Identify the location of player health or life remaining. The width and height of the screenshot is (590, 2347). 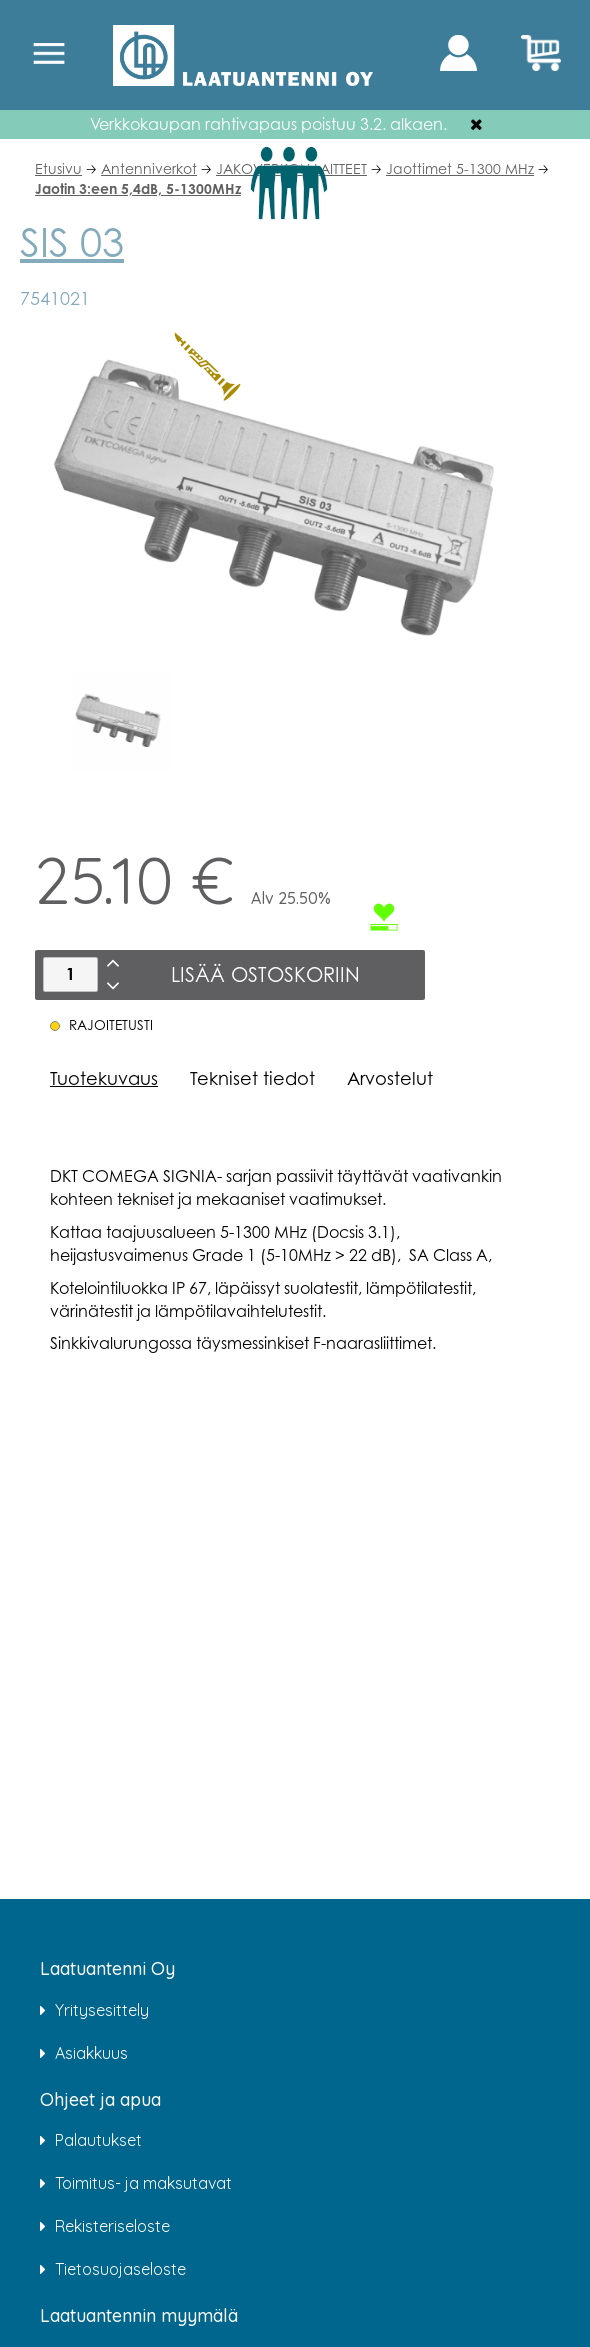
(384, 917).